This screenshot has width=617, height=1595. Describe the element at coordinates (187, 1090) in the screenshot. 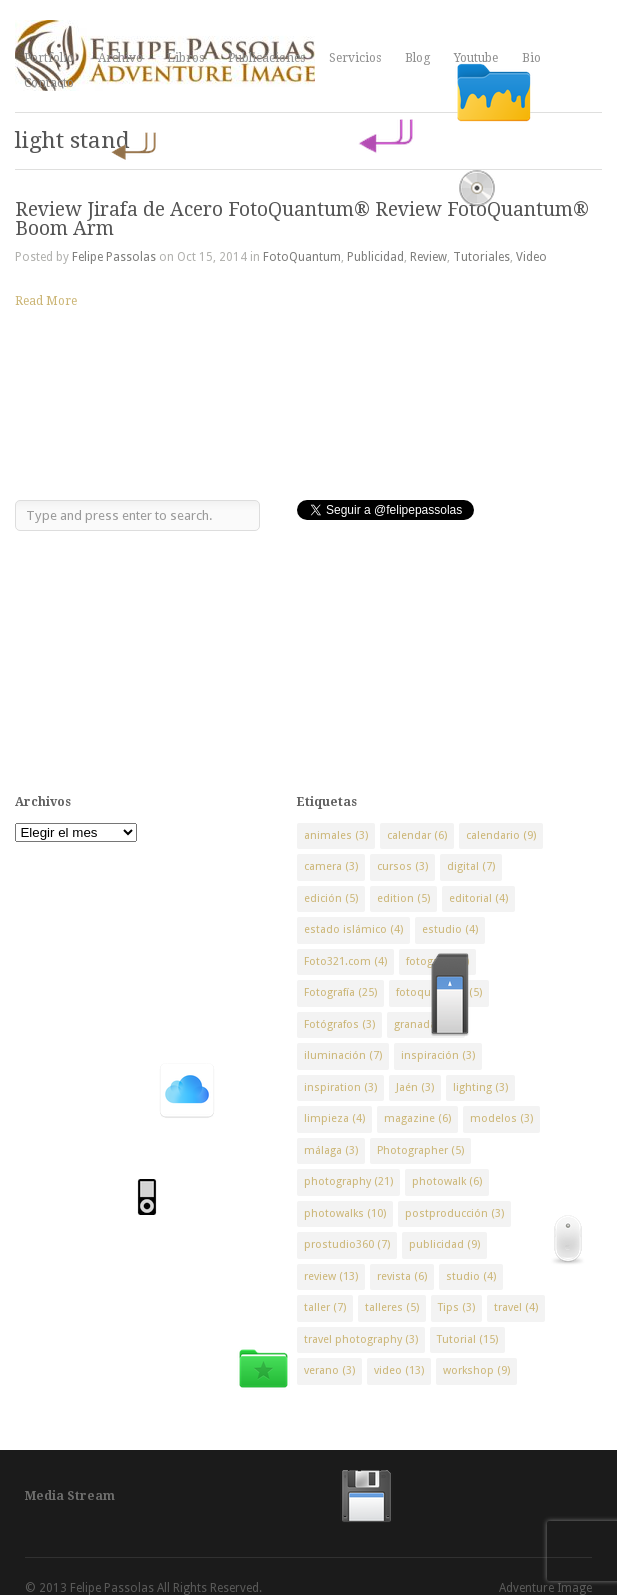

I see `open iCloud Drive to access cloud-stored files` at that location.